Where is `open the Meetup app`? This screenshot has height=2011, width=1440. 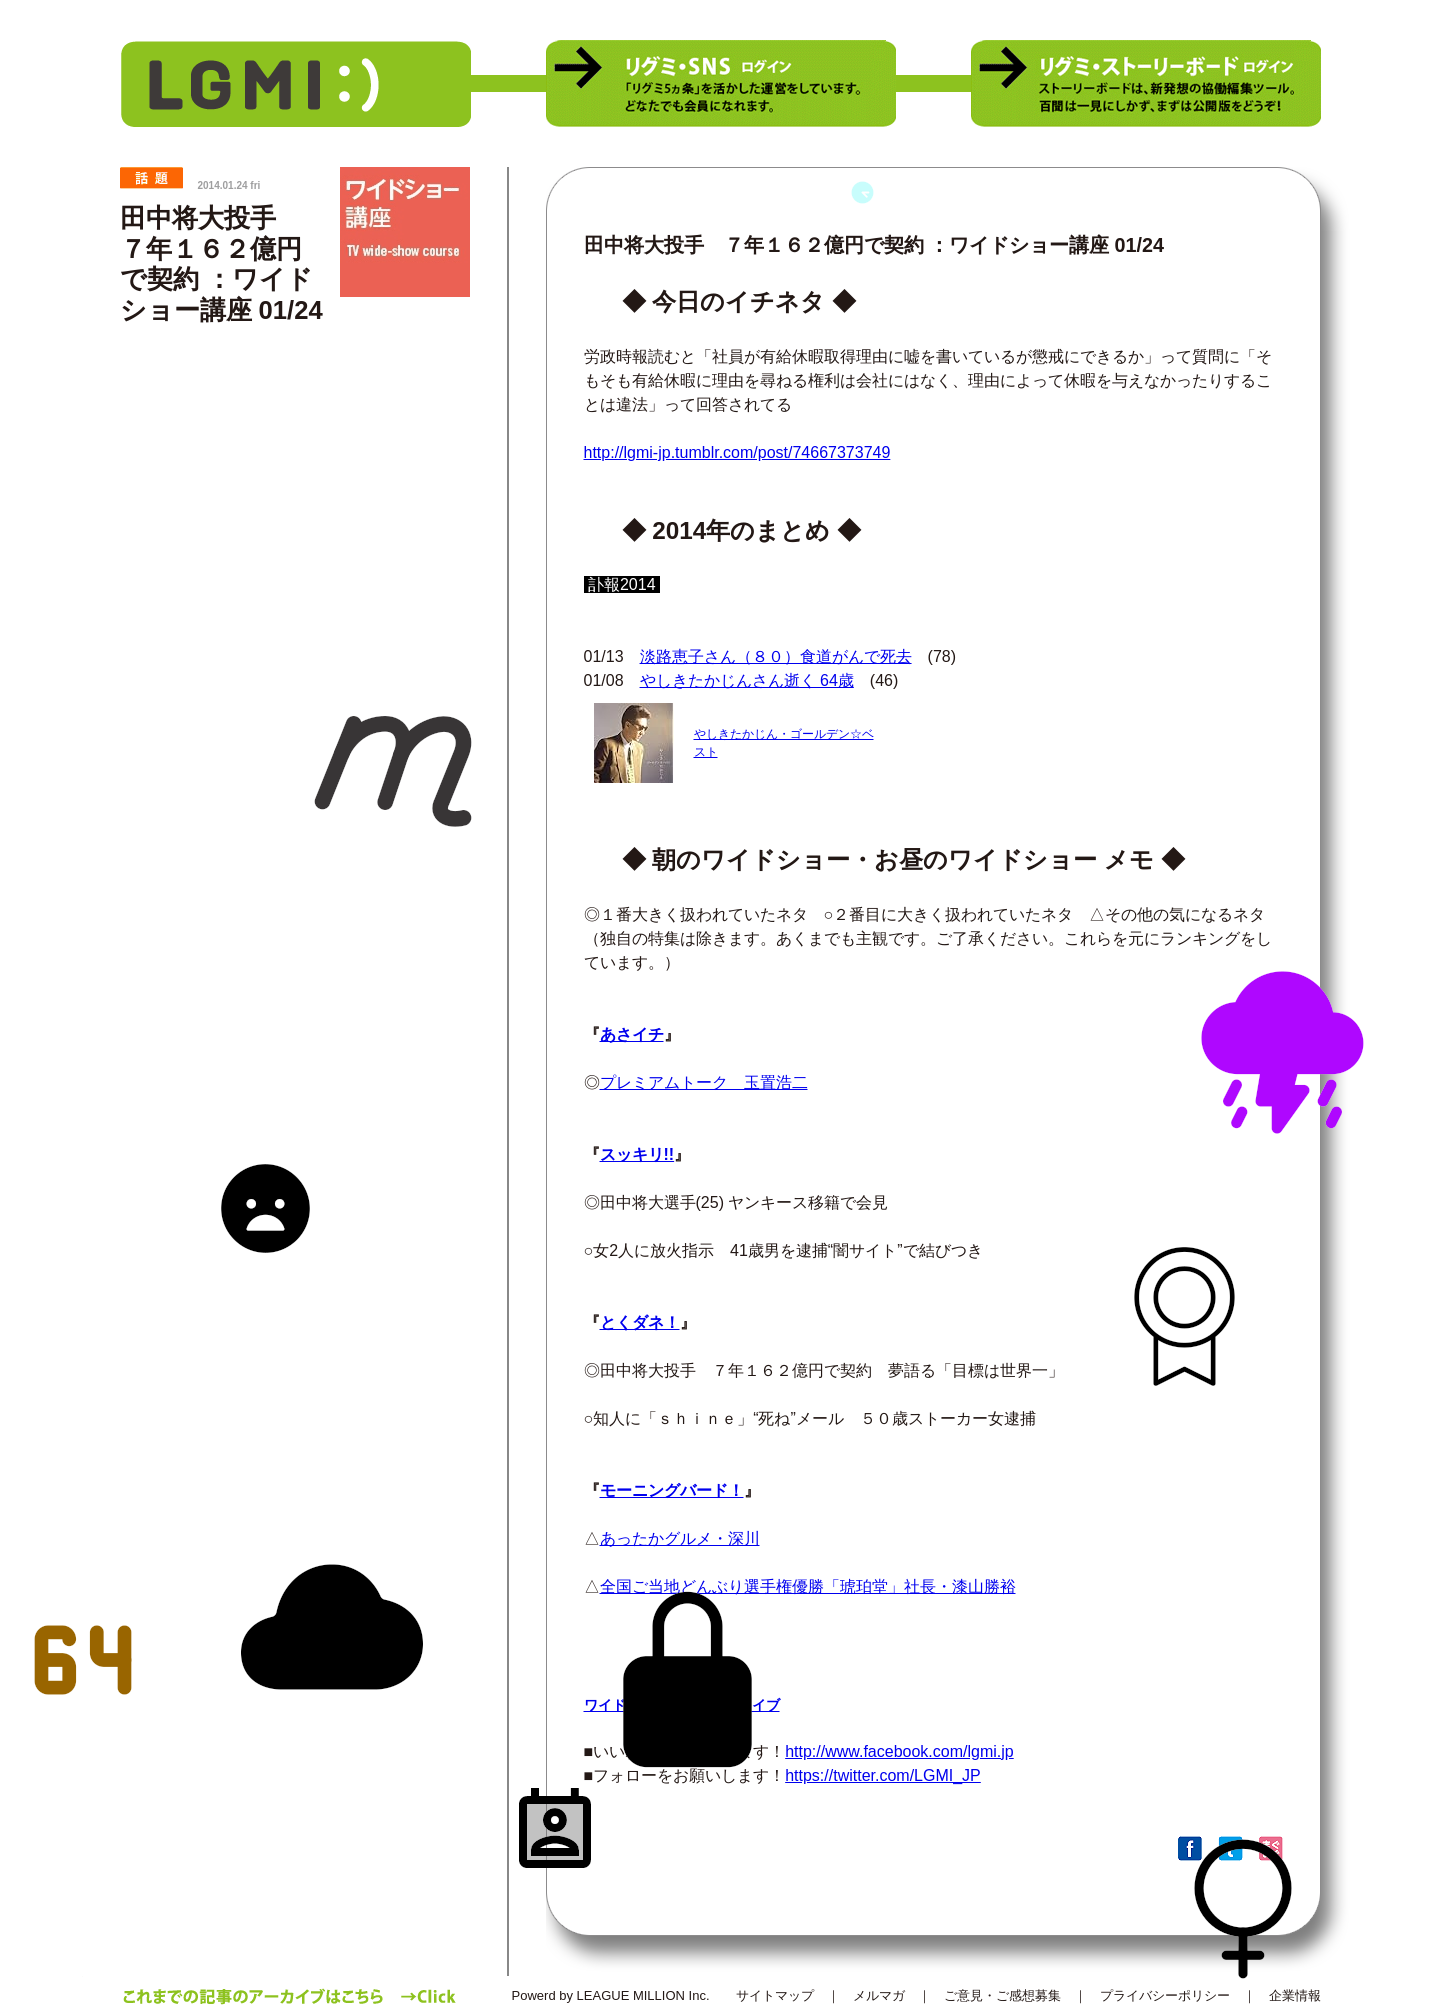
open the Meetup app is located at coordinates (393, 763).